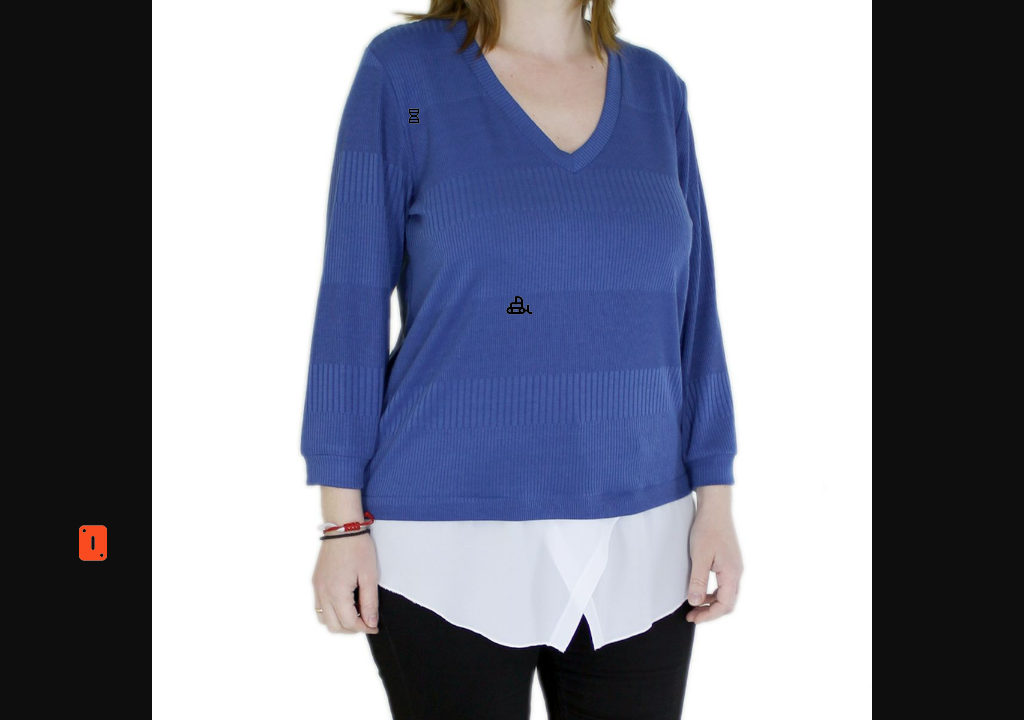 This screenshot has height=720, width=1024. Describe the element at coordinates (93, 543) in the screenshot. I see `ace of clubs playing card` at that location.